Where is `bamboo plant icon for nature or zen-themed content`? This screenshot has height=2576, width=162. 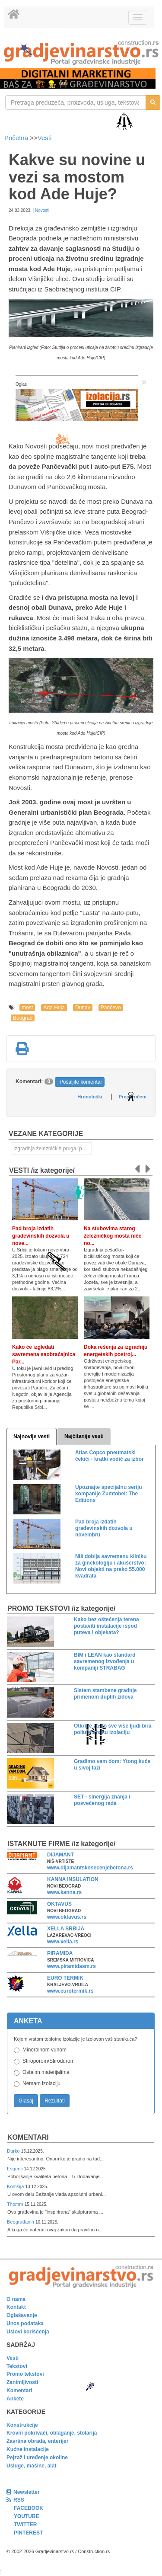
bamboo plant icon for nature or zen-themed content is located at coordinates (95, 1734).